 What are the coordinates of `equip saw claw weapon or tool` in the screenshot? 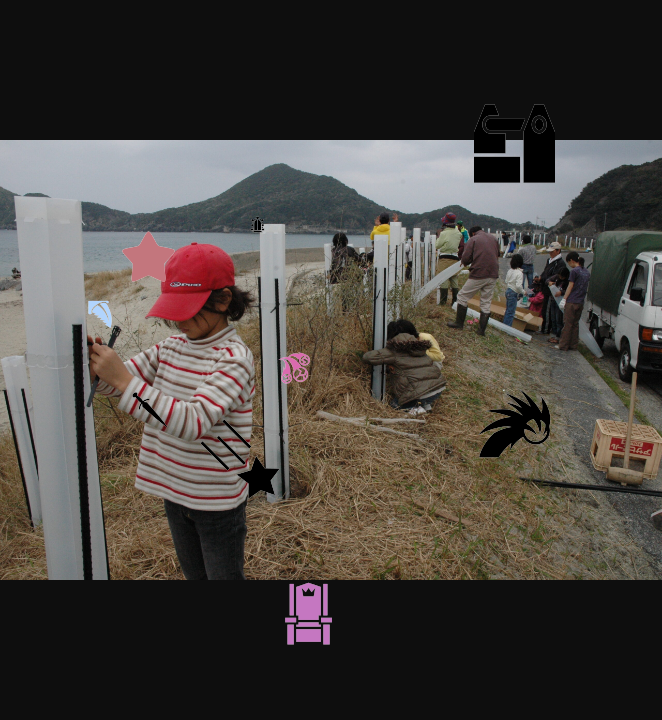 It's located at (101, 314).